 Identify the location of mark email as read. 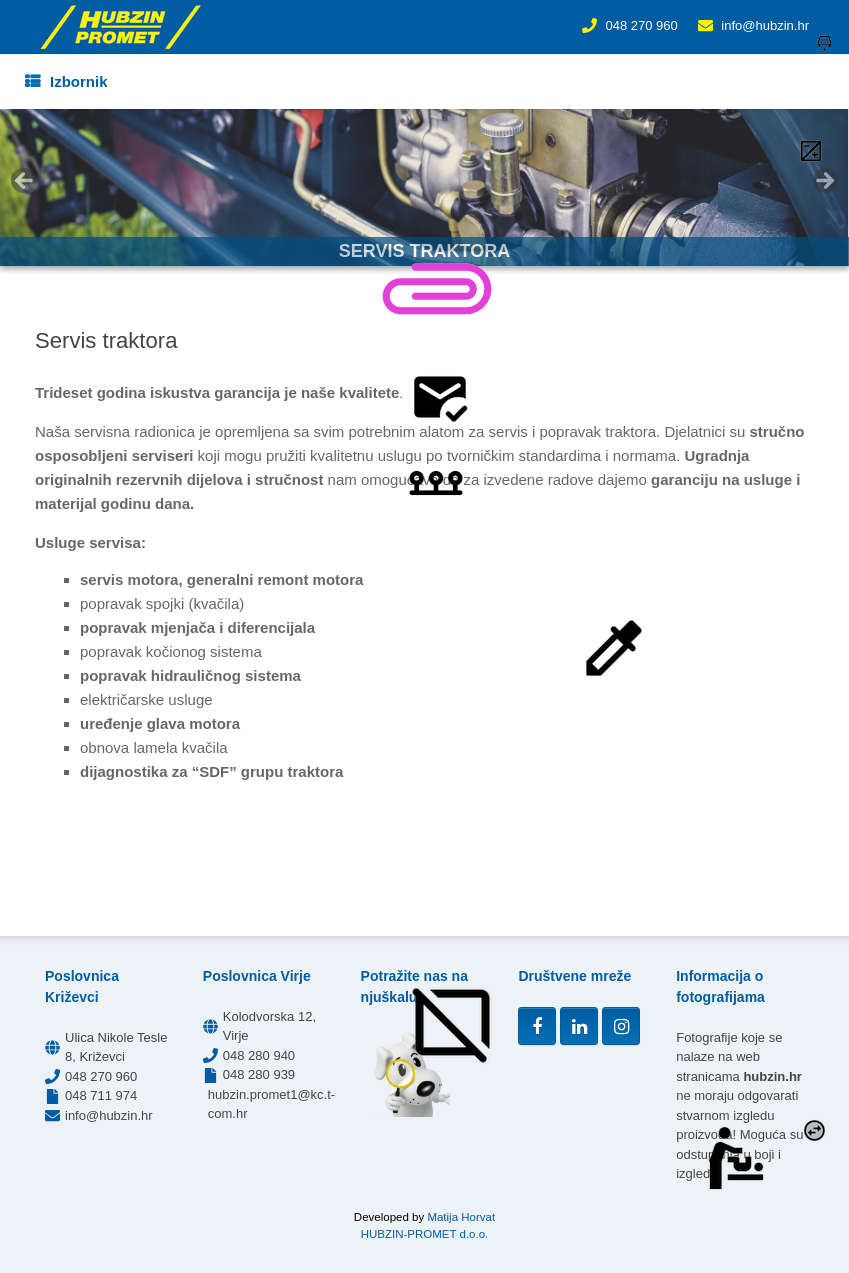
(440, 397).